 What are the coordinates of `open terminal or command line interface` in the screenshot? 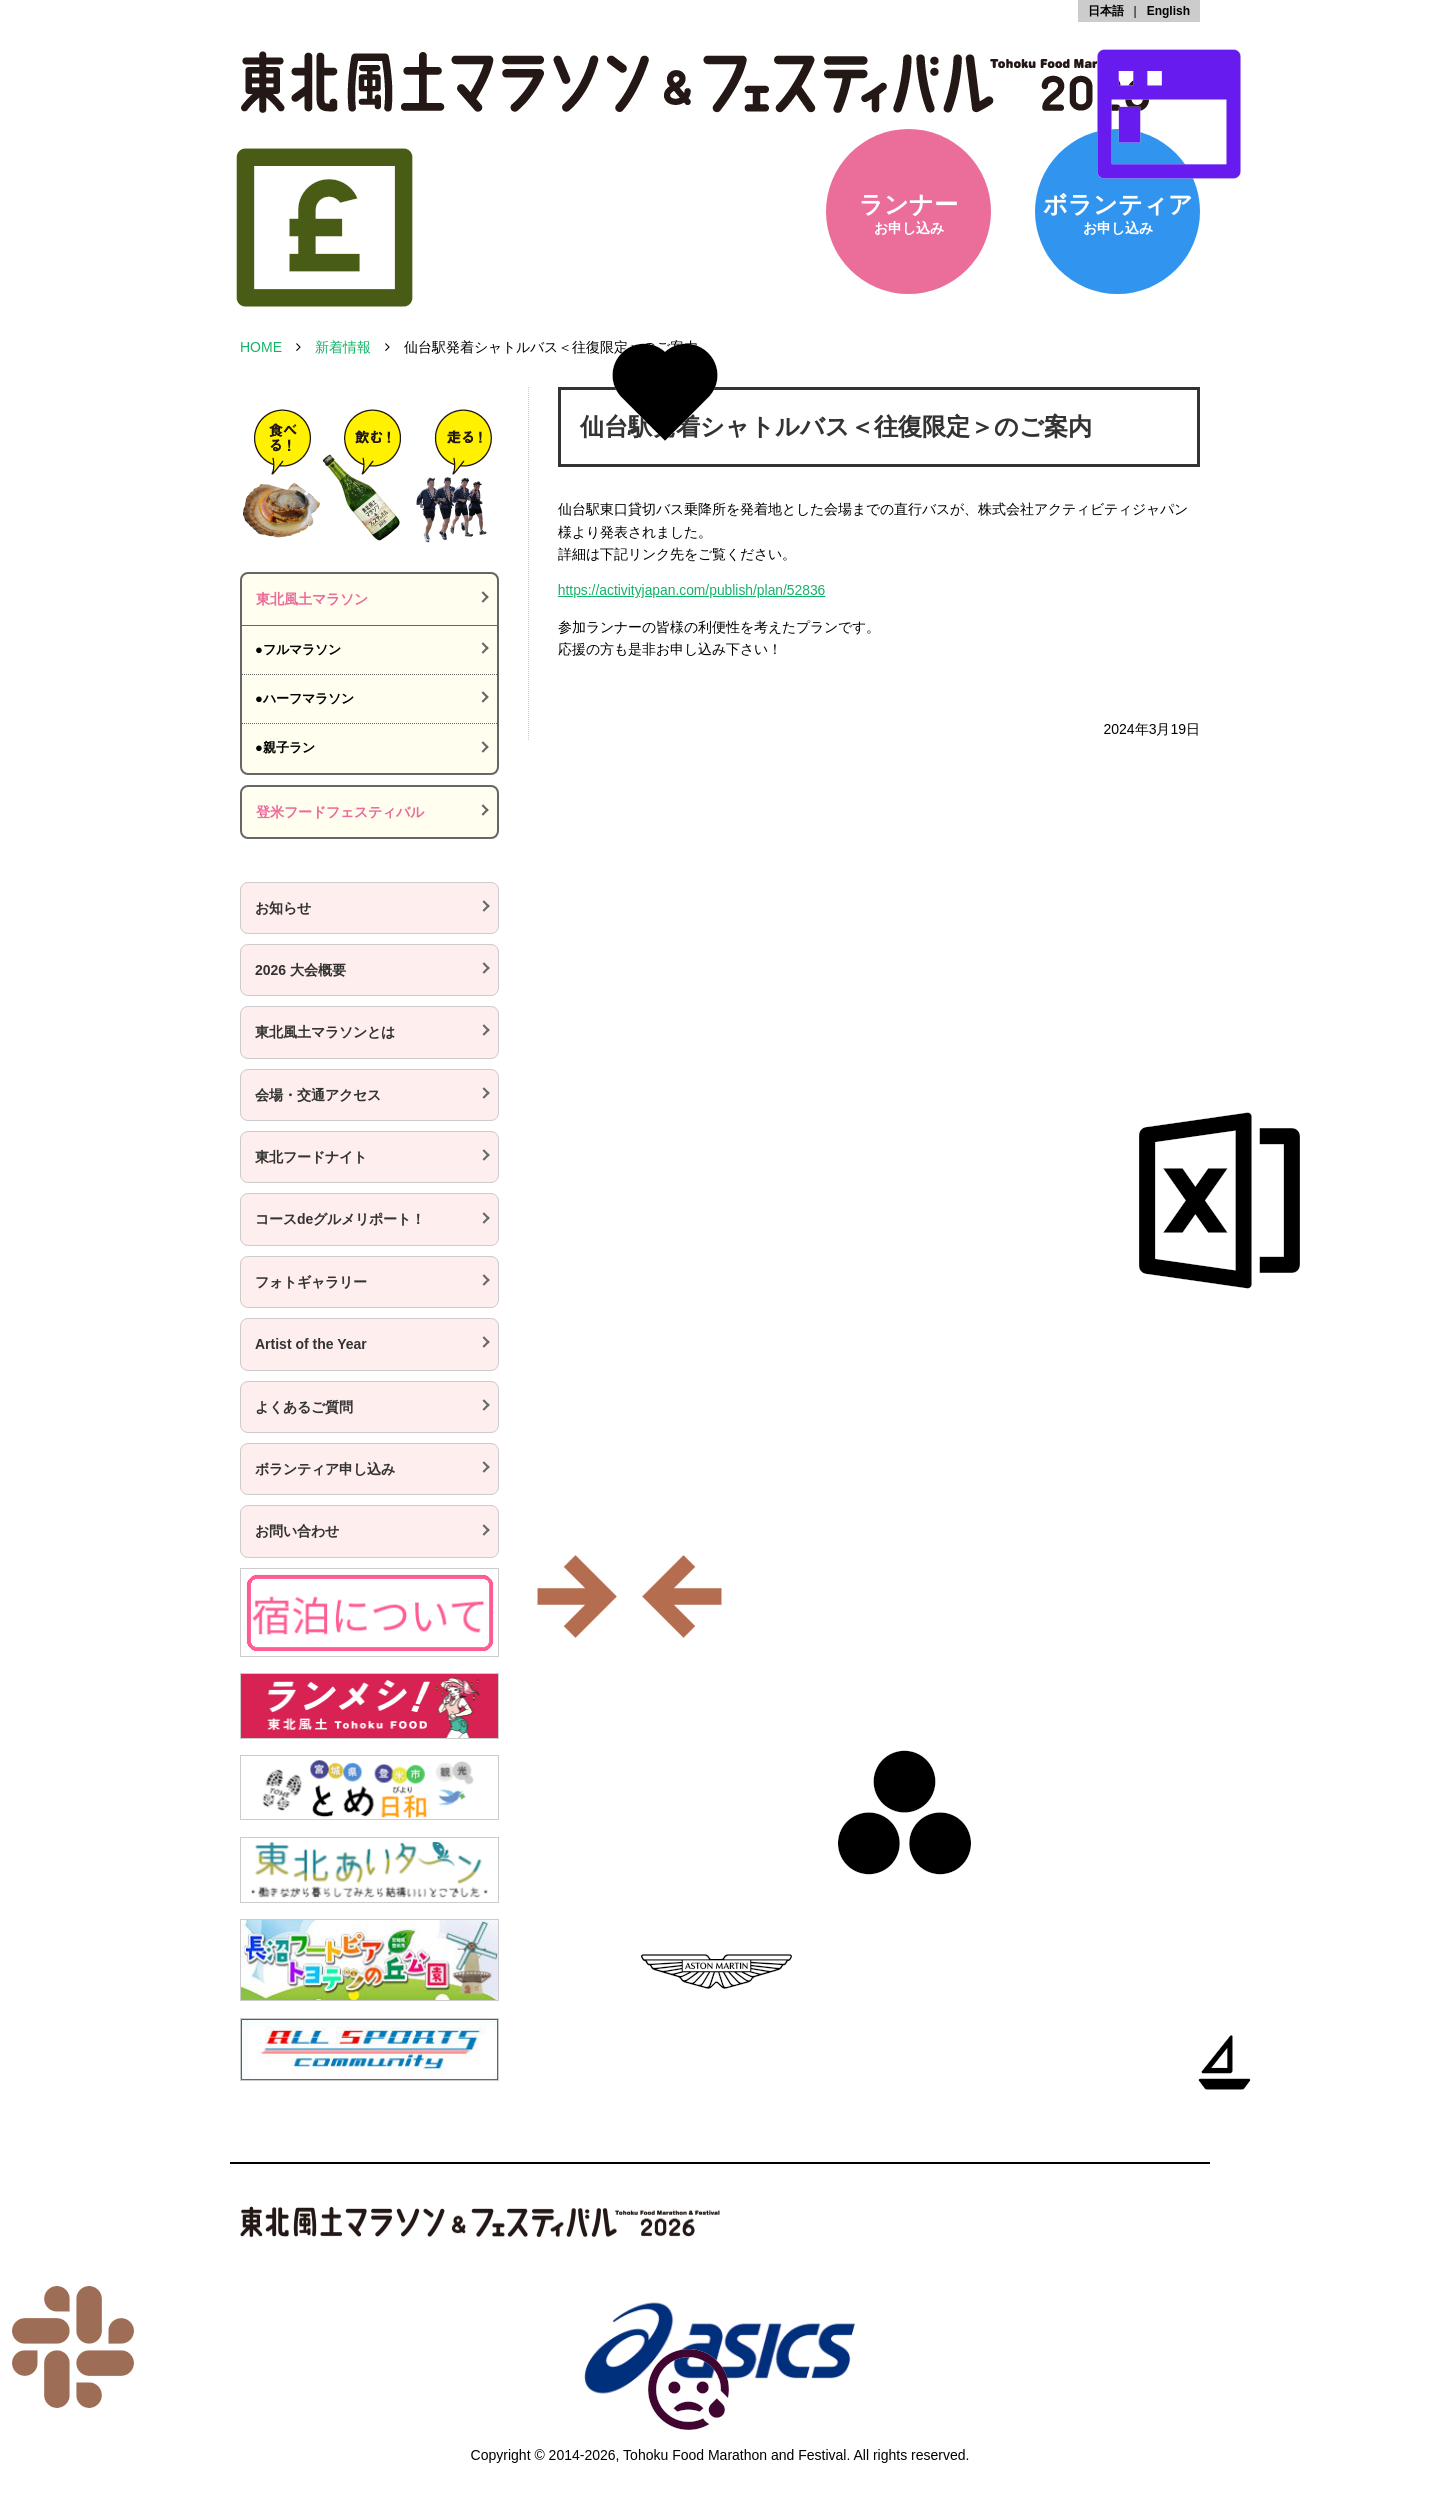 It's located at (1169, 114).